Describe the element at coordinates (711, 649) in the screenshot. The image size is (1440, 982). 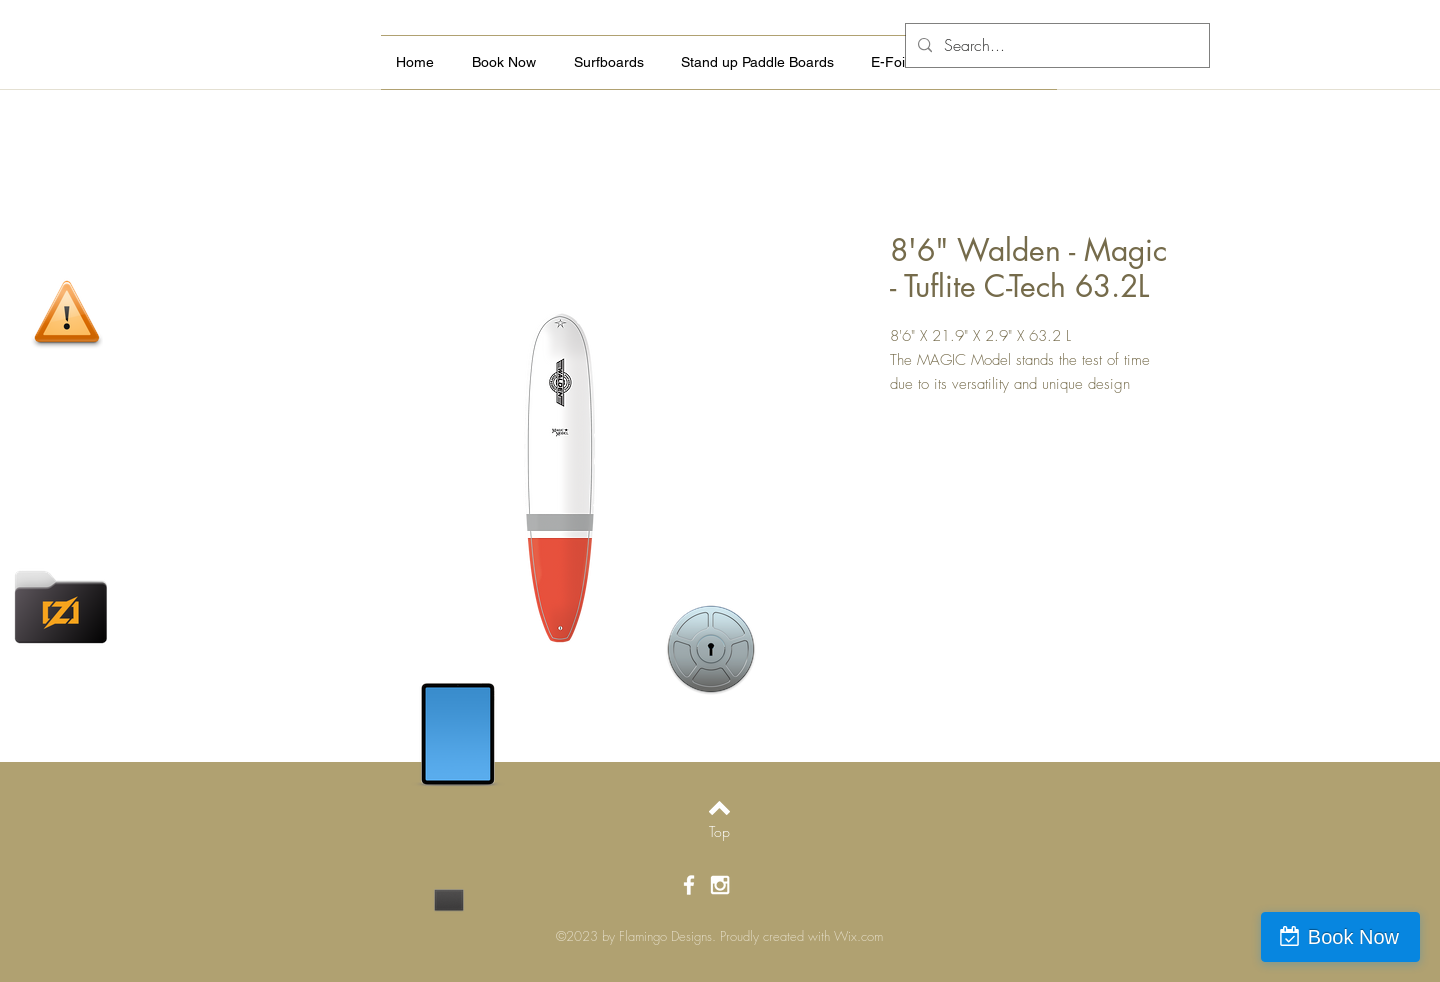
I see `access archived camera footage in iMovie` at that location.